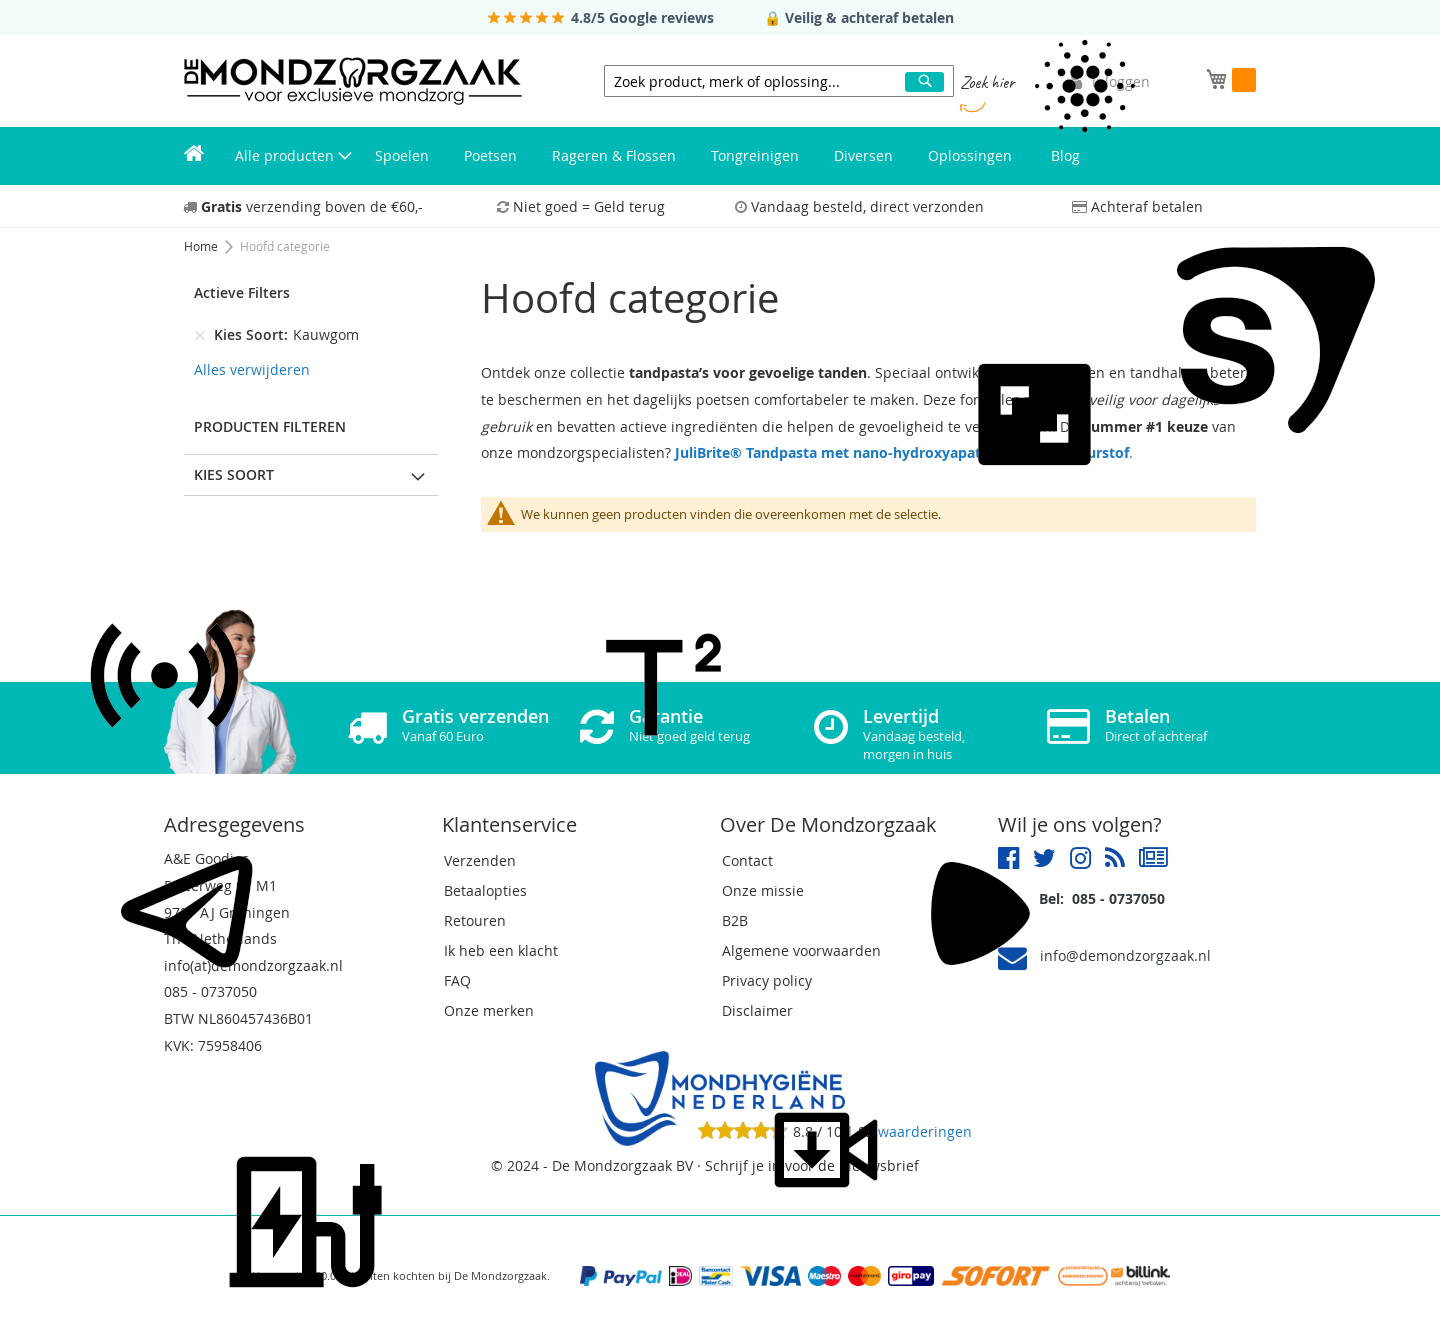  Describe the element at coordinates (980, 913) in the screenshot. I see `open the Zalando shopping app` at that location.